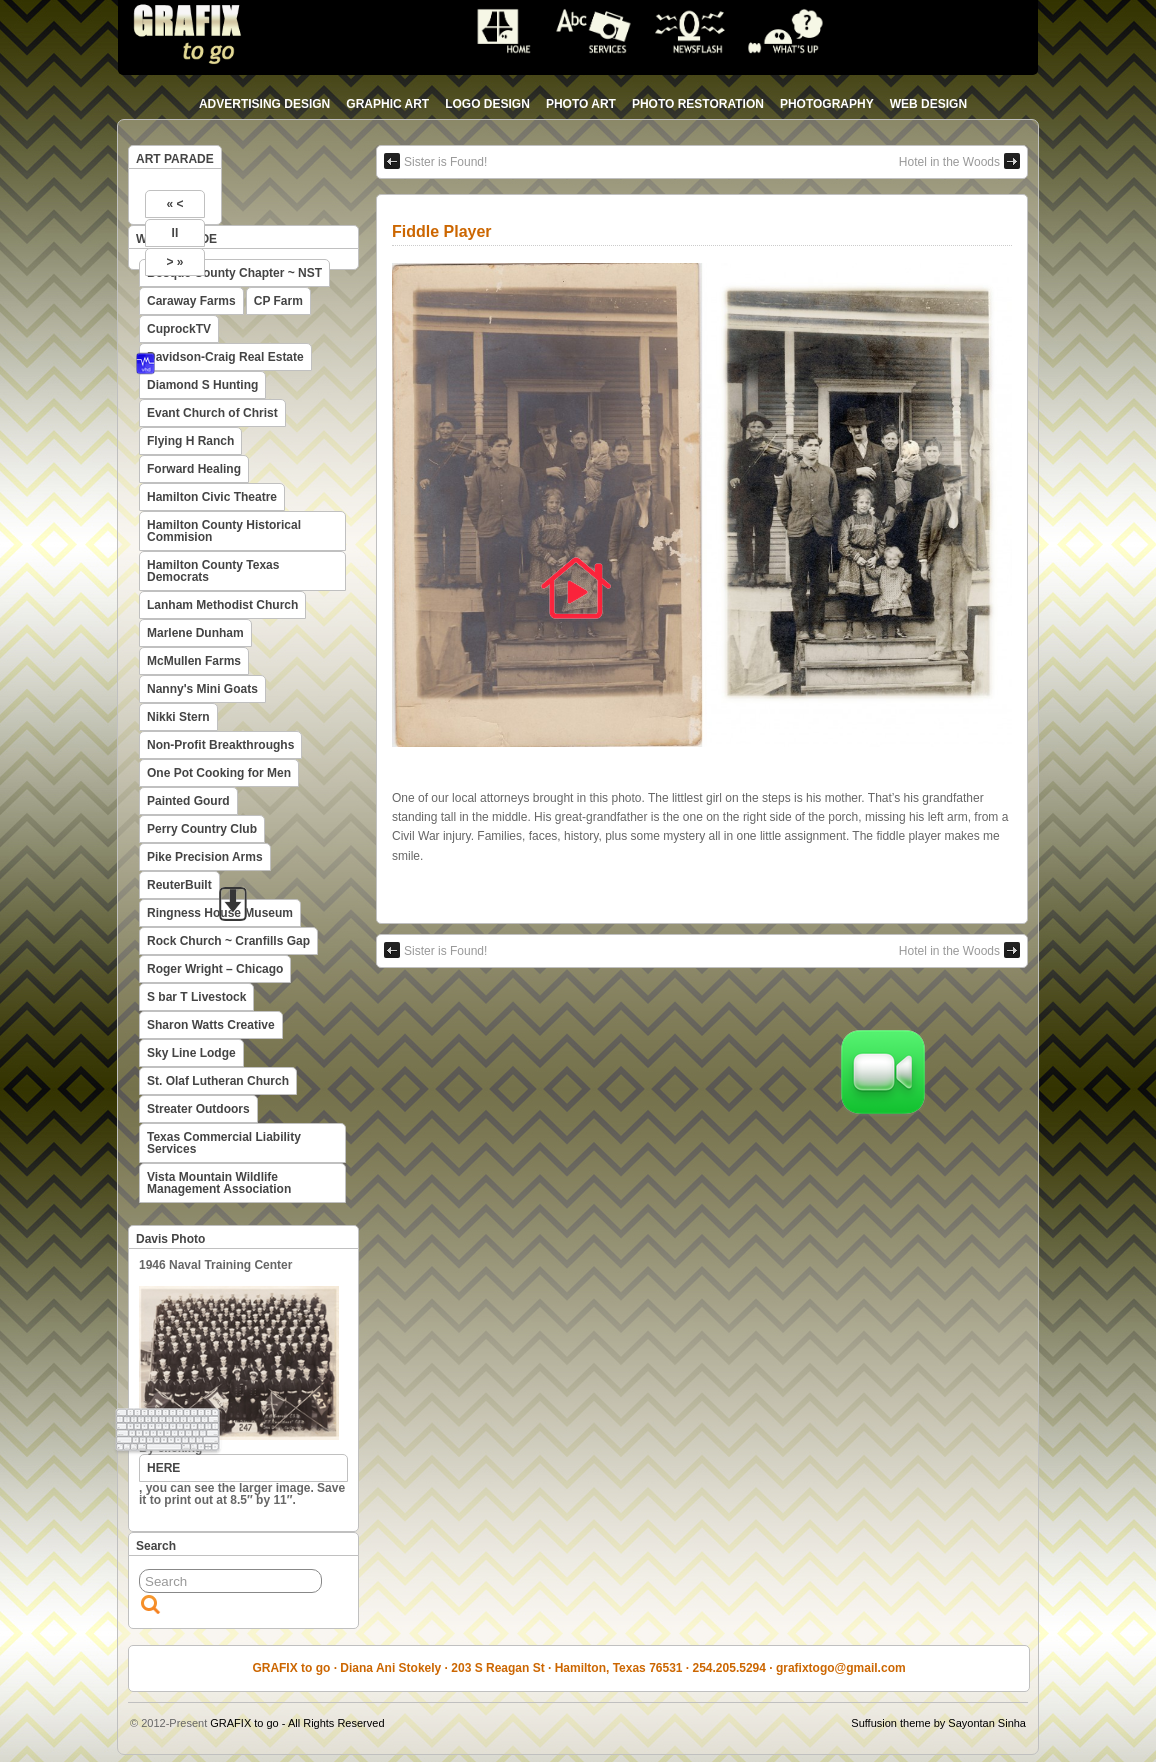 The width and height of the screenshot is (1156, 1762). I want to click on open FaceTime to start a video call, so click(883, 1072).